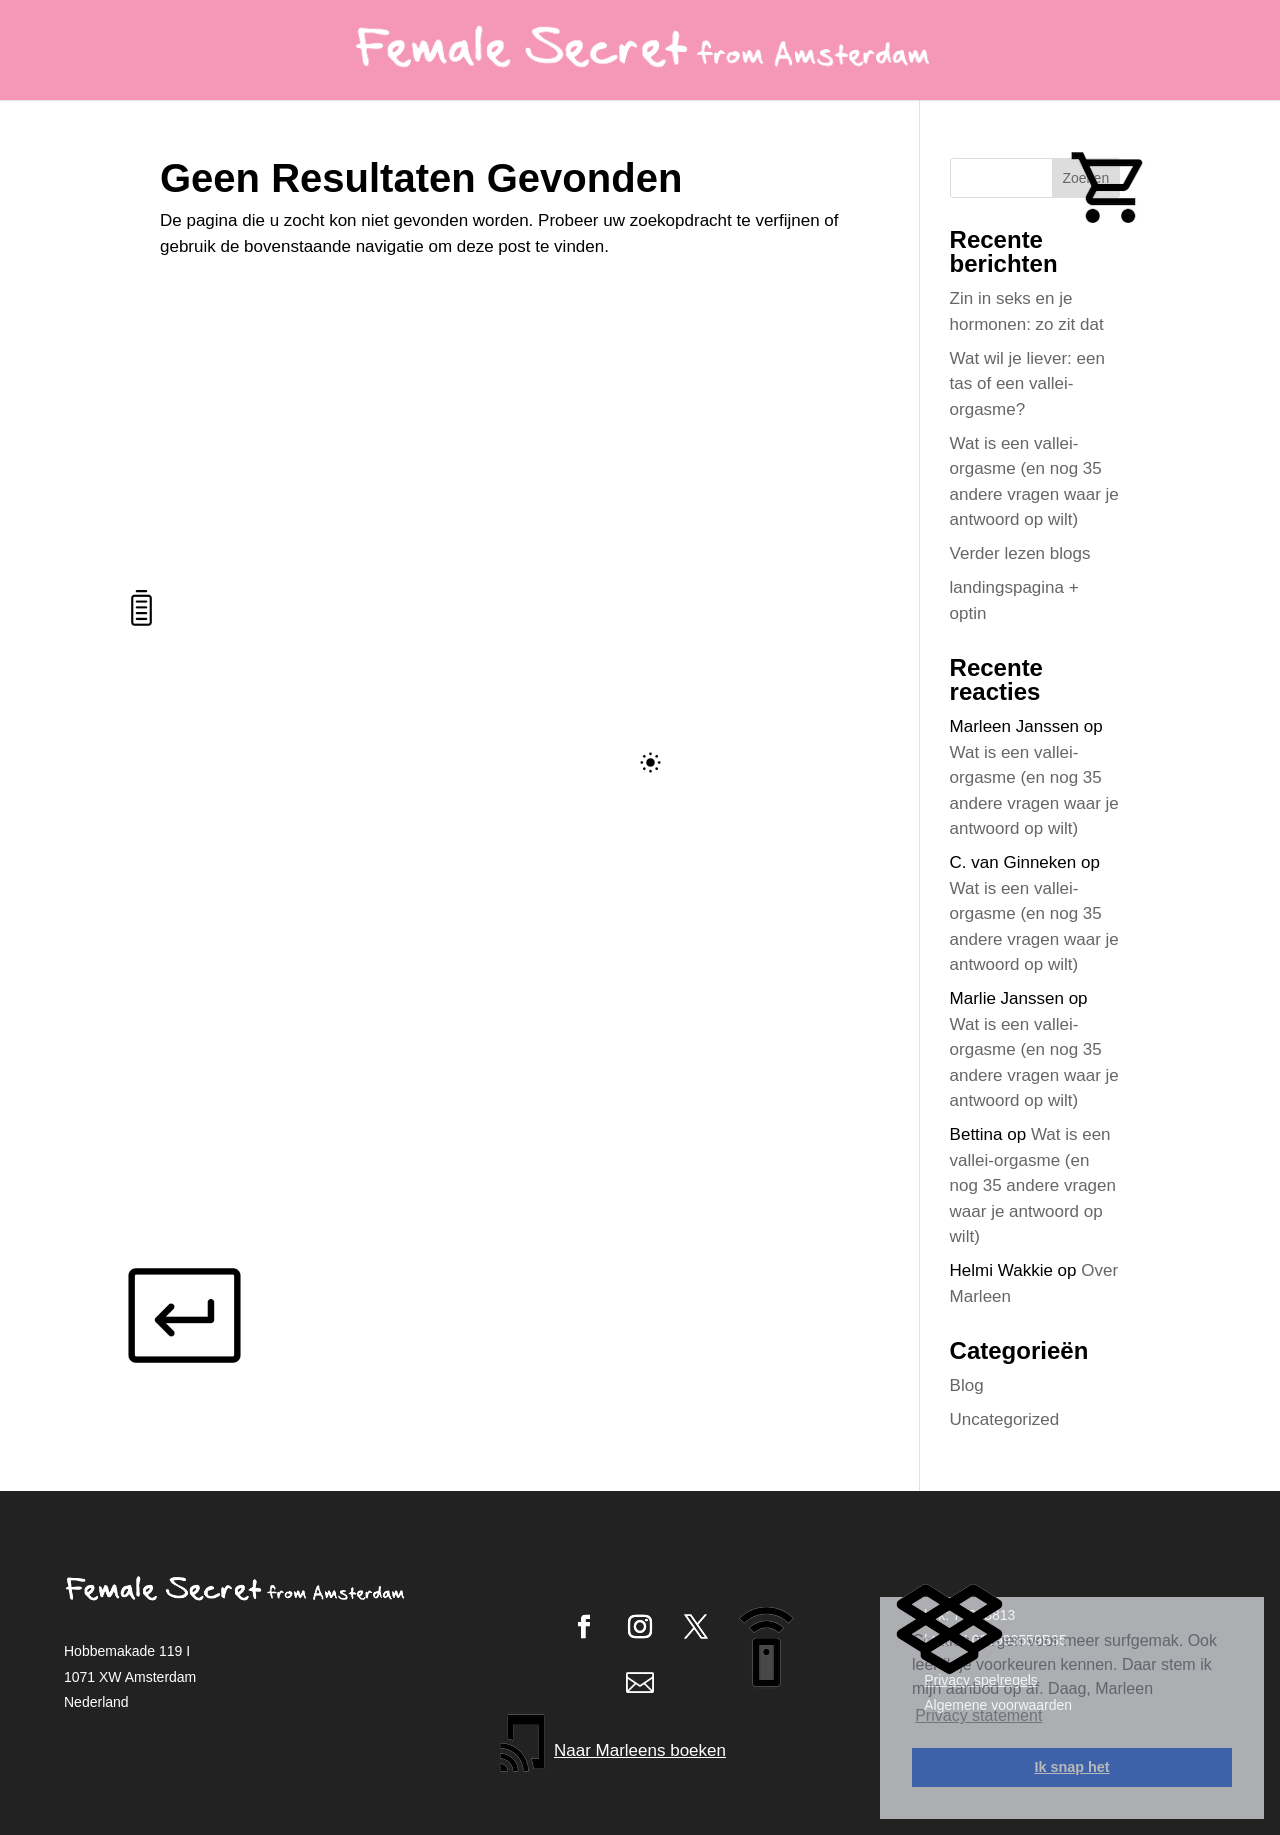  What do you see at coordinates (766, 1648) in the screenshot?
I see `access remote control settings` at bounding box center [766, 1648].